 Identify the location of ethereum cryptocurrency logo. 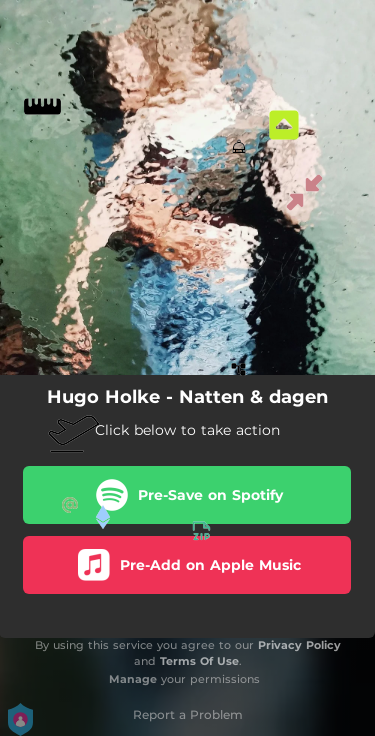
(103, 517).